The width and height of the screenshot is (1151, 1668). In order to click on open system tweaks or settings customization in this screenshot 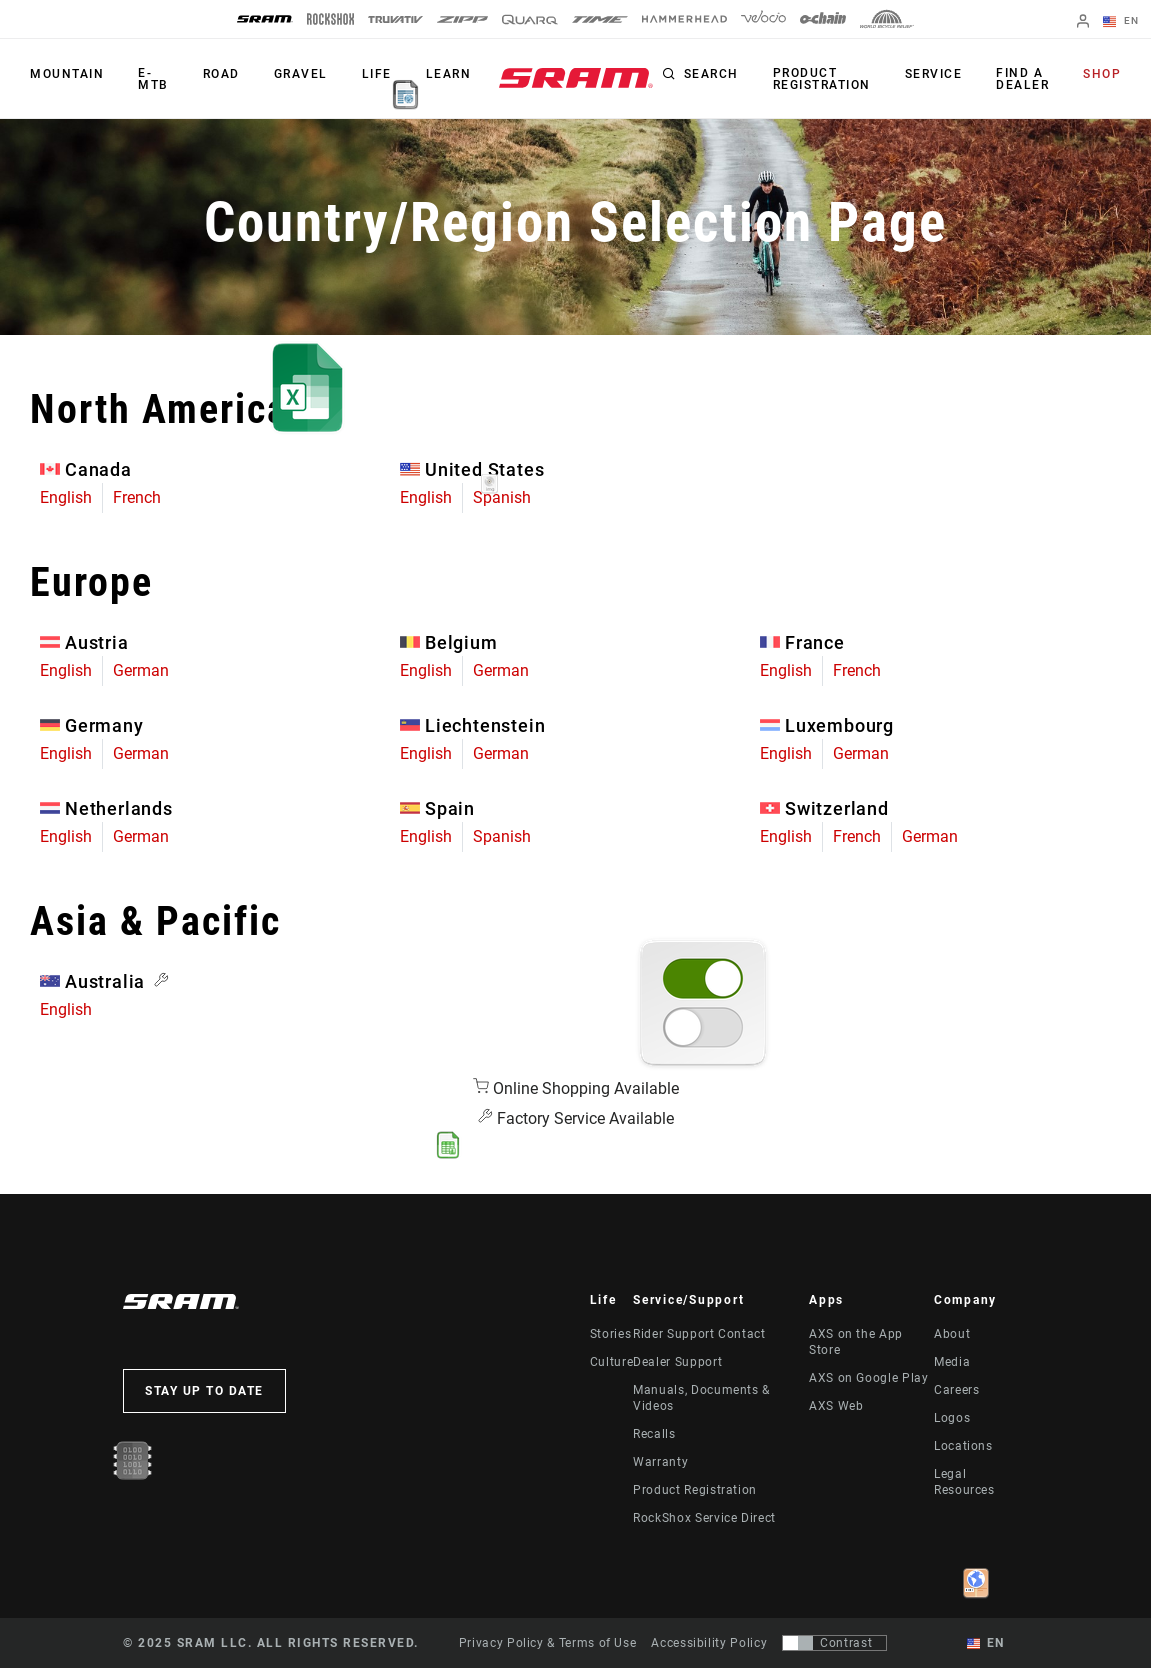, I will do `click(703, 1003)`.